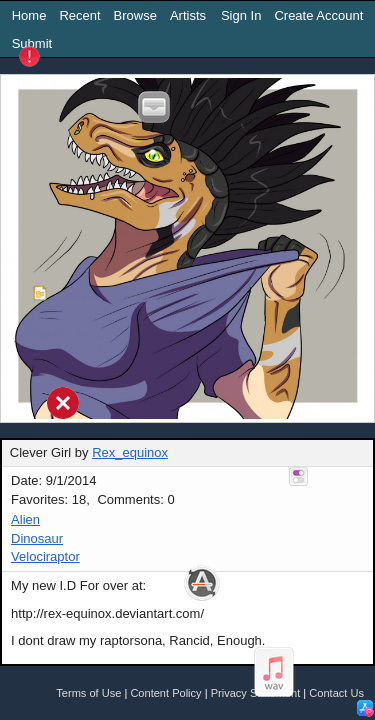 This screenshot has height=720, width=375. What do you see at coordinates (63, 403) in the screenshot?
I see `cancel the current action or operation` at bounding box center [63, 403].